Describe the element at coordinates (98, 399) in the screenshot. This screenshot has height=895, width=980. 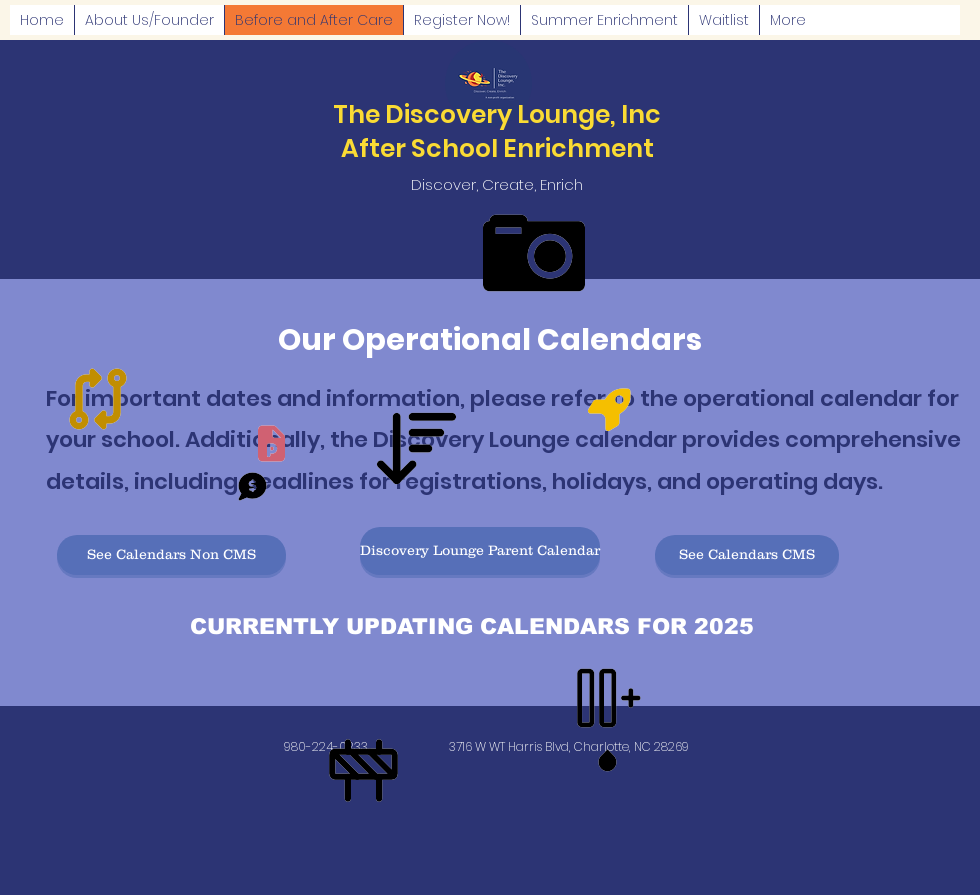
I see `compare code versions or branches` at that location.